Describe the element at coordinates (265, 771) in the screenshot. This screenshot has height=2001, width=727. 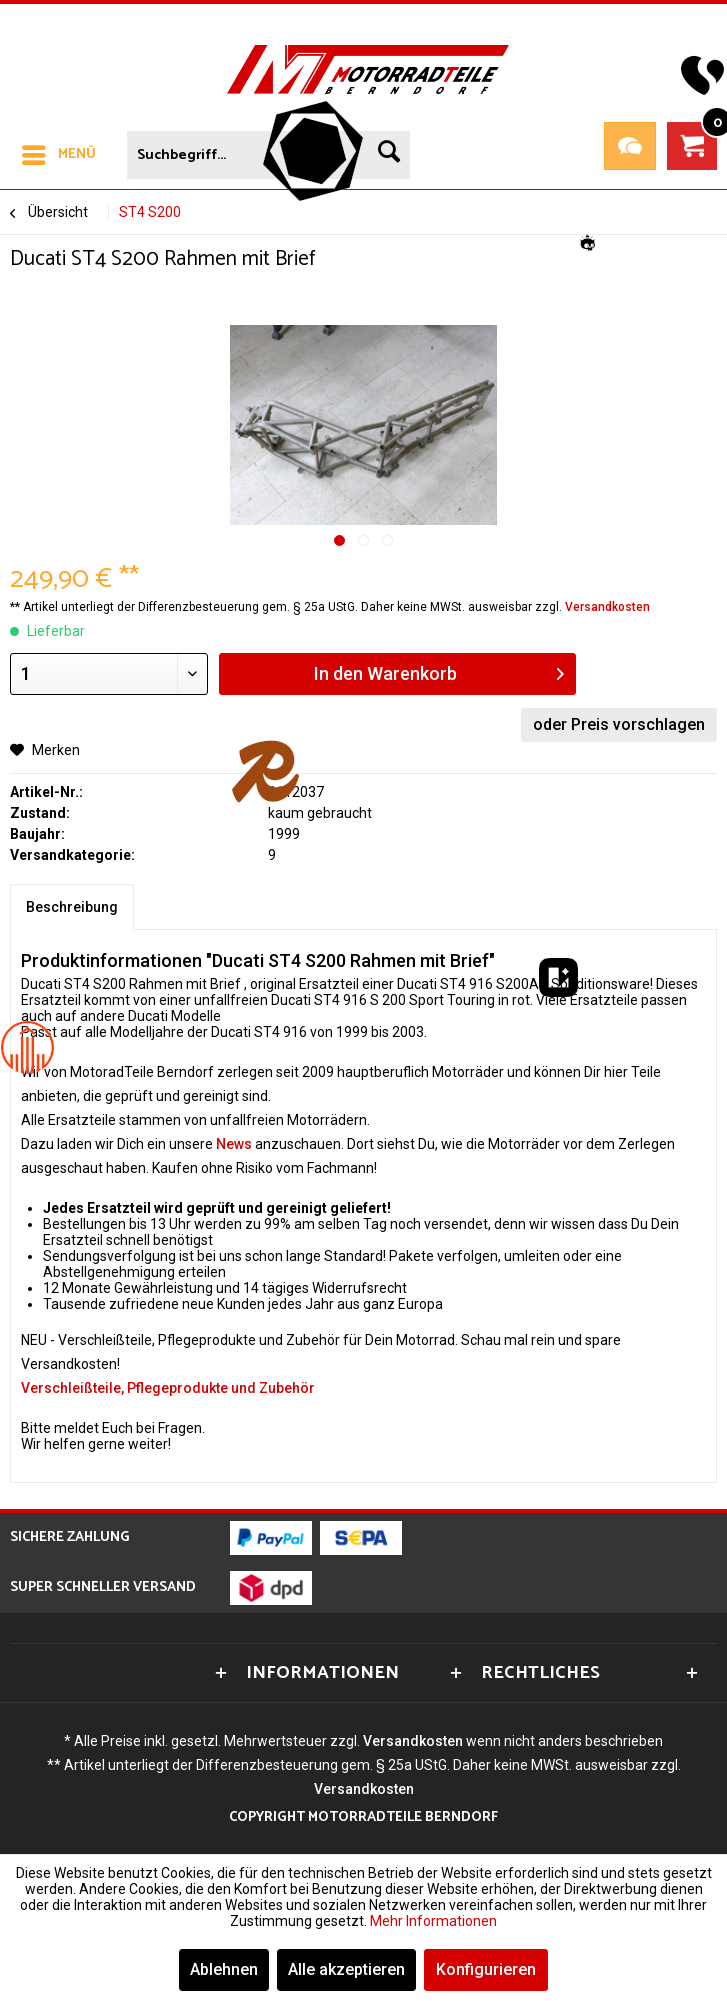
I see `Redis database service logo` at that location.